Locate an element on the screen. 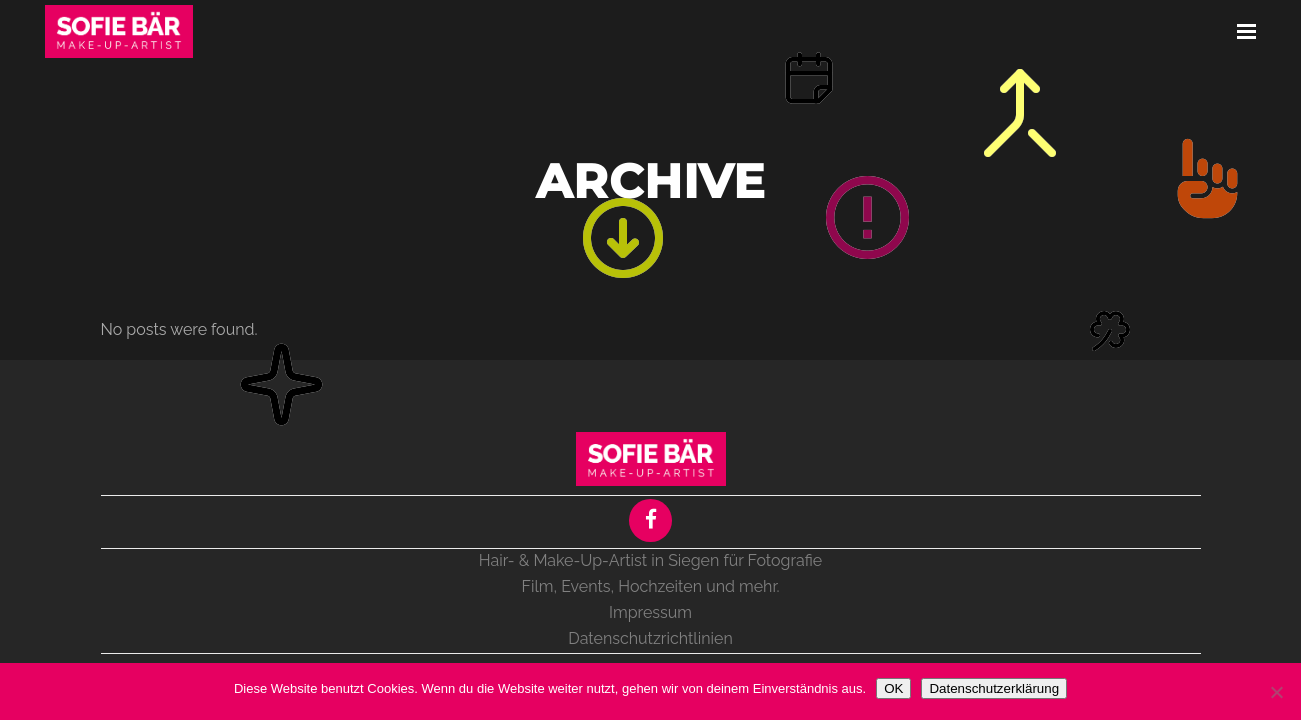  merge branches or items together is located at coordinates (1020, 113).